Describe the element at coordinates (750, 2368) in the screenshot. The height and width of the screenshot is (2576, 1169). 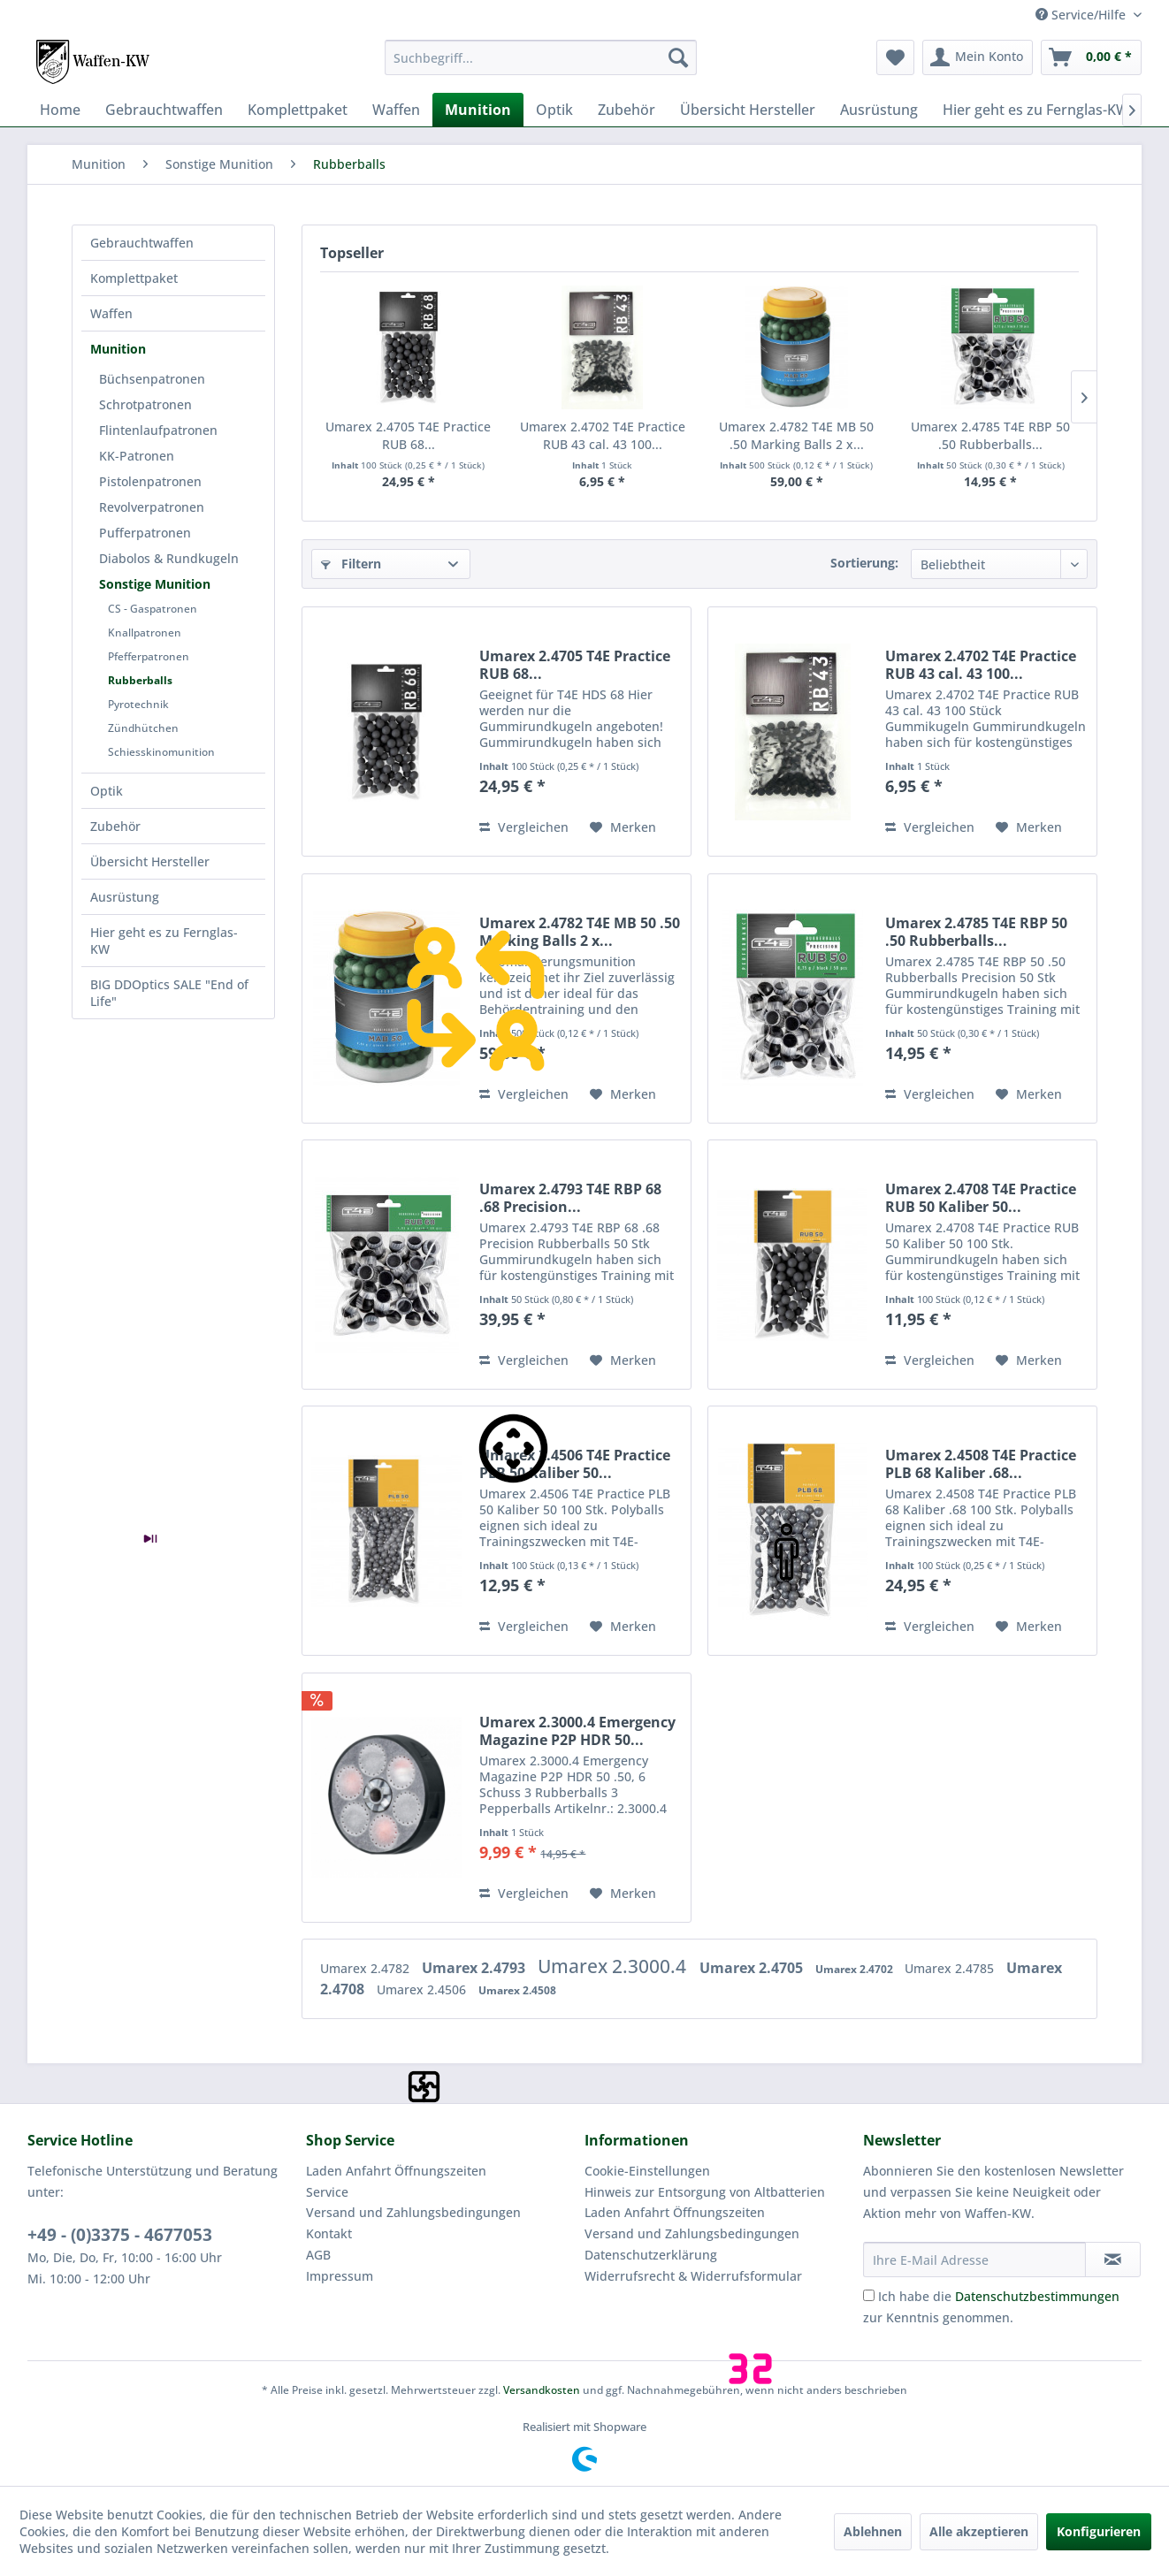
I see `indicates item number or position 32 in a list` at that location.